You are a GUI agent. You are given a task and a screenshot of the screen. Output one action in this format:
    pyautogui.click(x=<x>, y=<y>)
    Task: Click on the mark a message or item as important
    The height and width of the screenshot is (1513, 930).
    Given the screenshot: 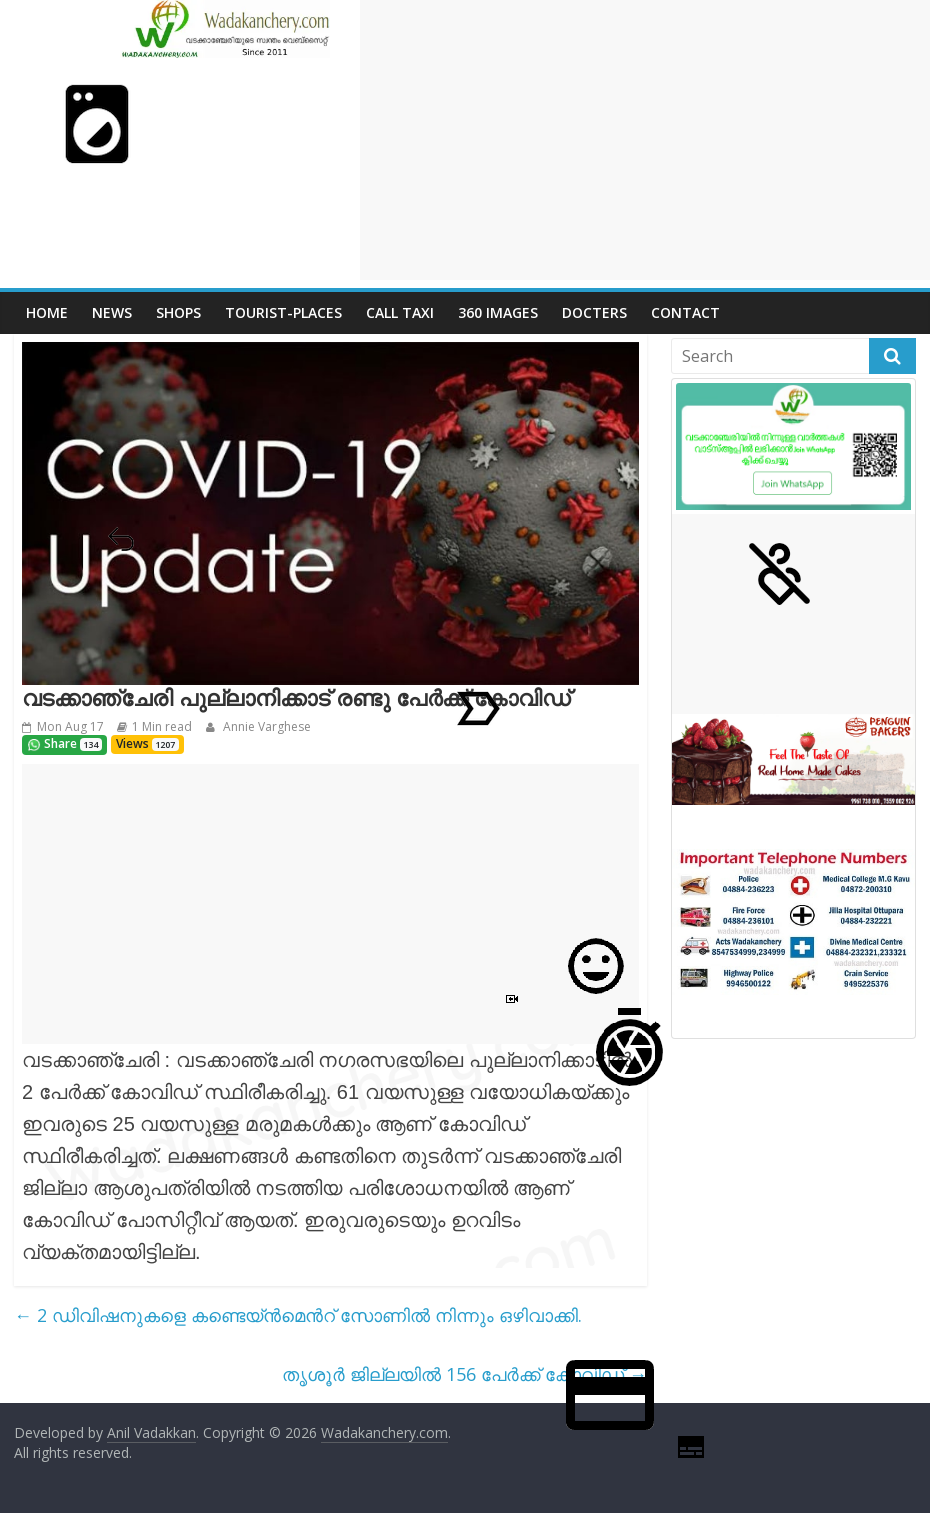 What is the action you would take?
    pyautogui.click(x=478, y=708)
    